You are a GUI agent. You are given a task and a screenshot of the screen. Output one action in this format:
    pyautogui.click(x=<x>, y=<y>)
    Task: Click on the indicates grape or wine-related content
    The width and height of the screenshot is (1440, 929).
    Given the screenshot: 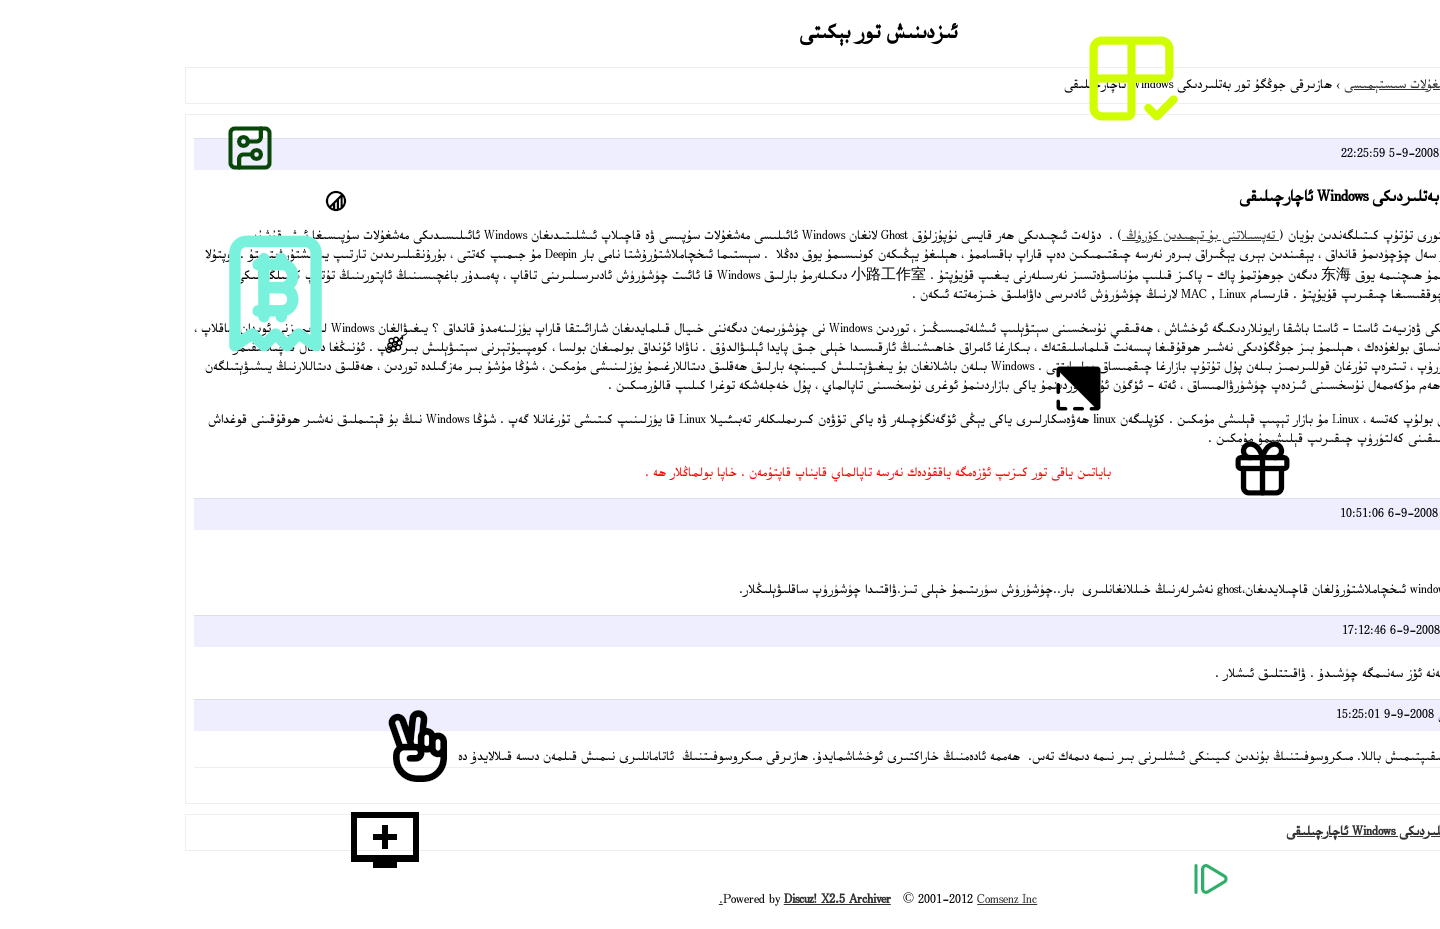 What is the action you would take?
    pyautogui.click(x=394, y=344)
    